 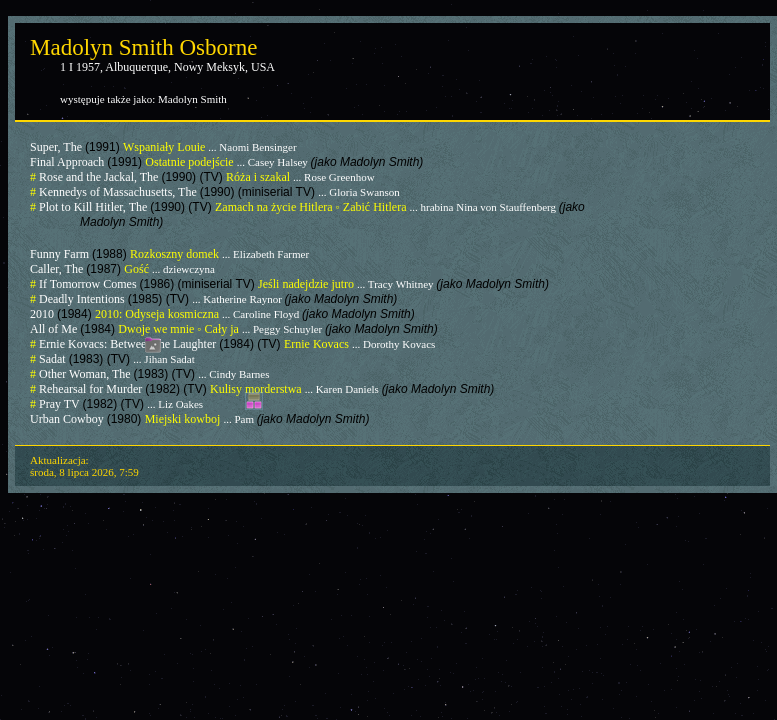 What do you see at coordinates (254, 401) in the screenshot?
I see `select all items in the current view` at bounding box center [254, 401].